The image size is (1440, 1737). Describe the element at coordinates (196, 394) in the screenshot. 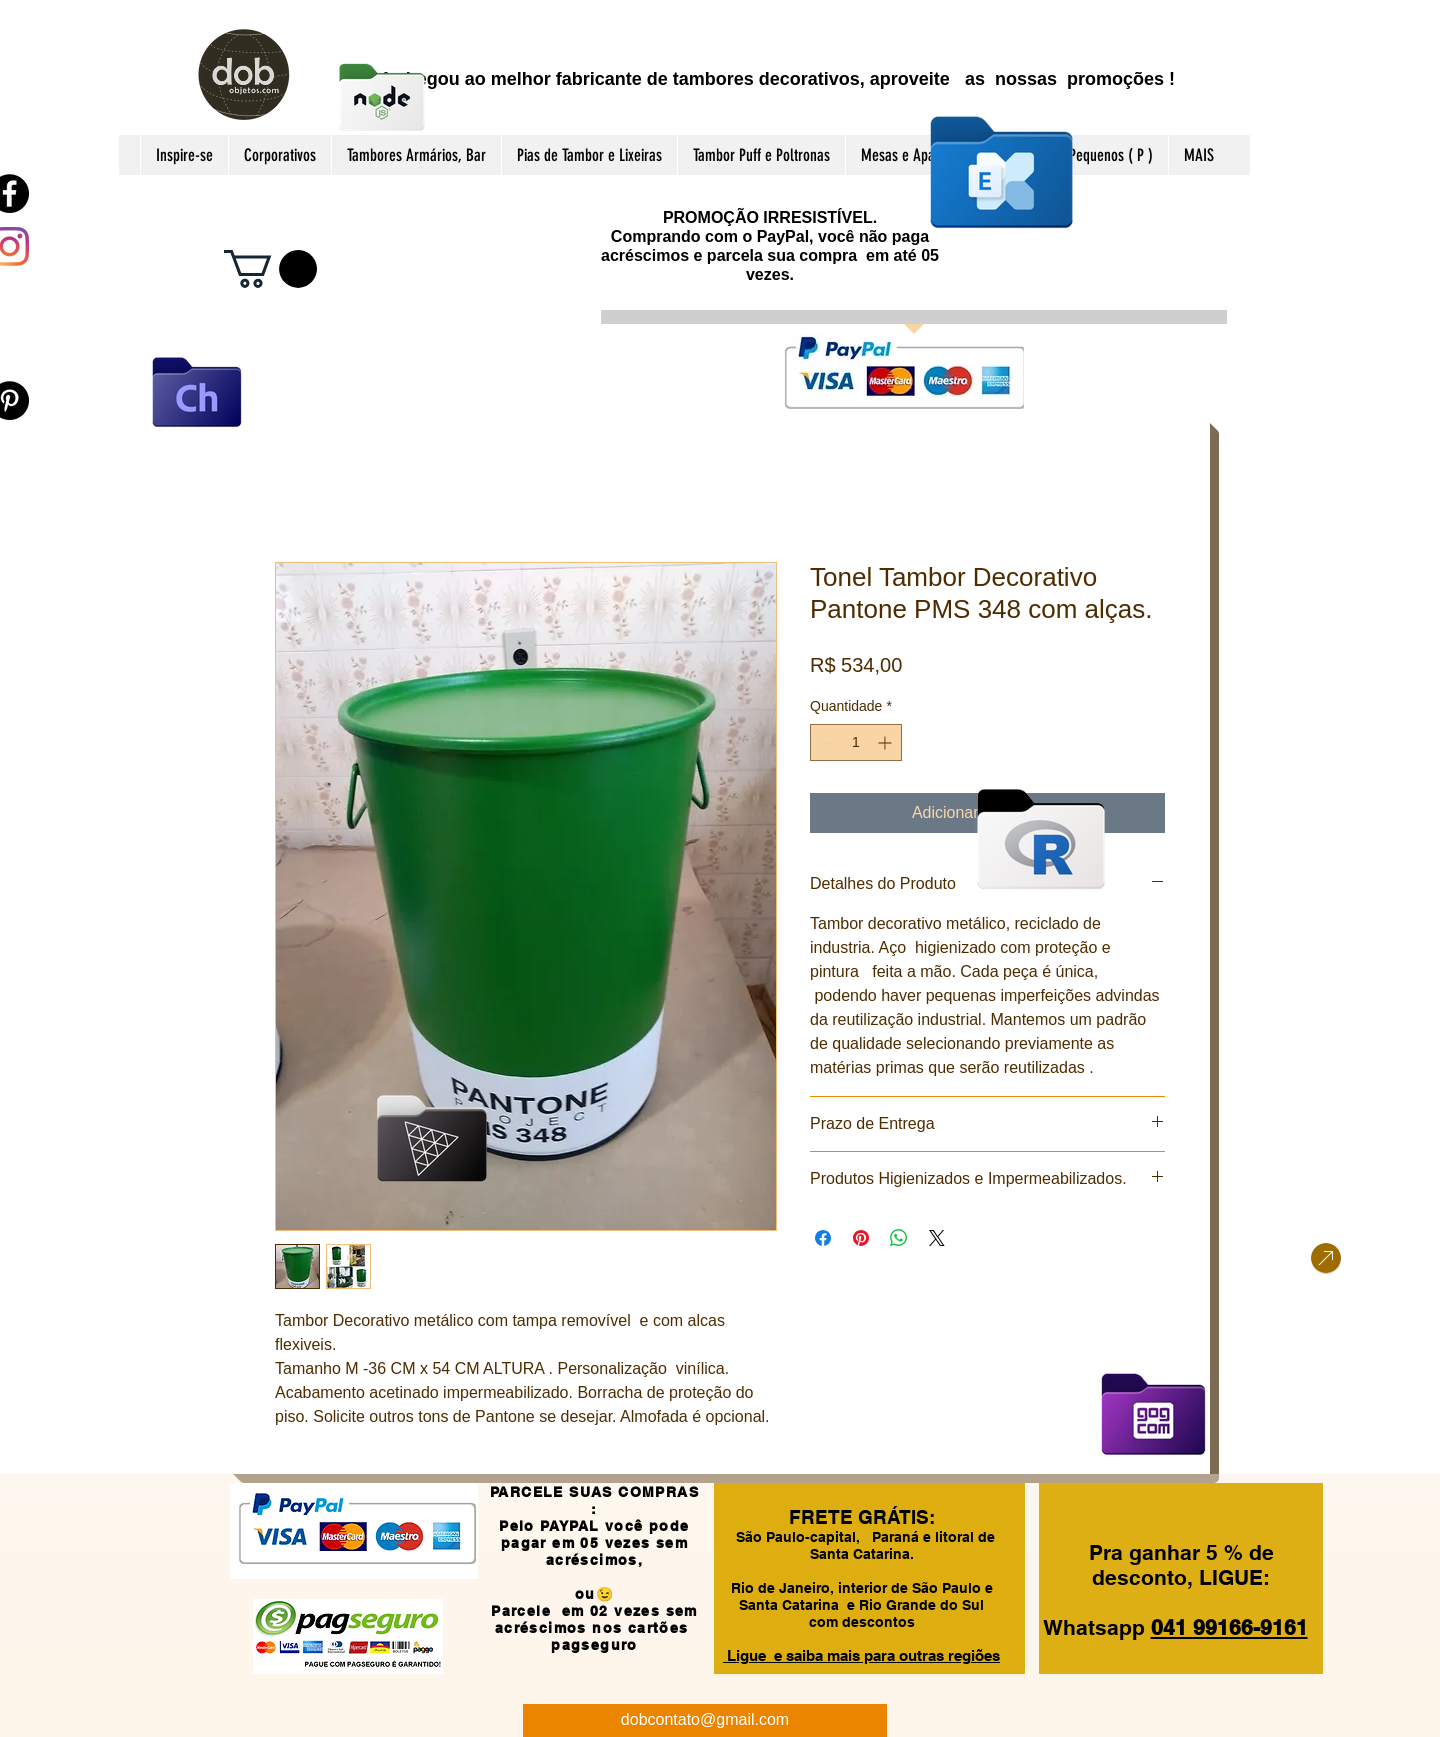

I see `open adobe character animator project folder` at that location.